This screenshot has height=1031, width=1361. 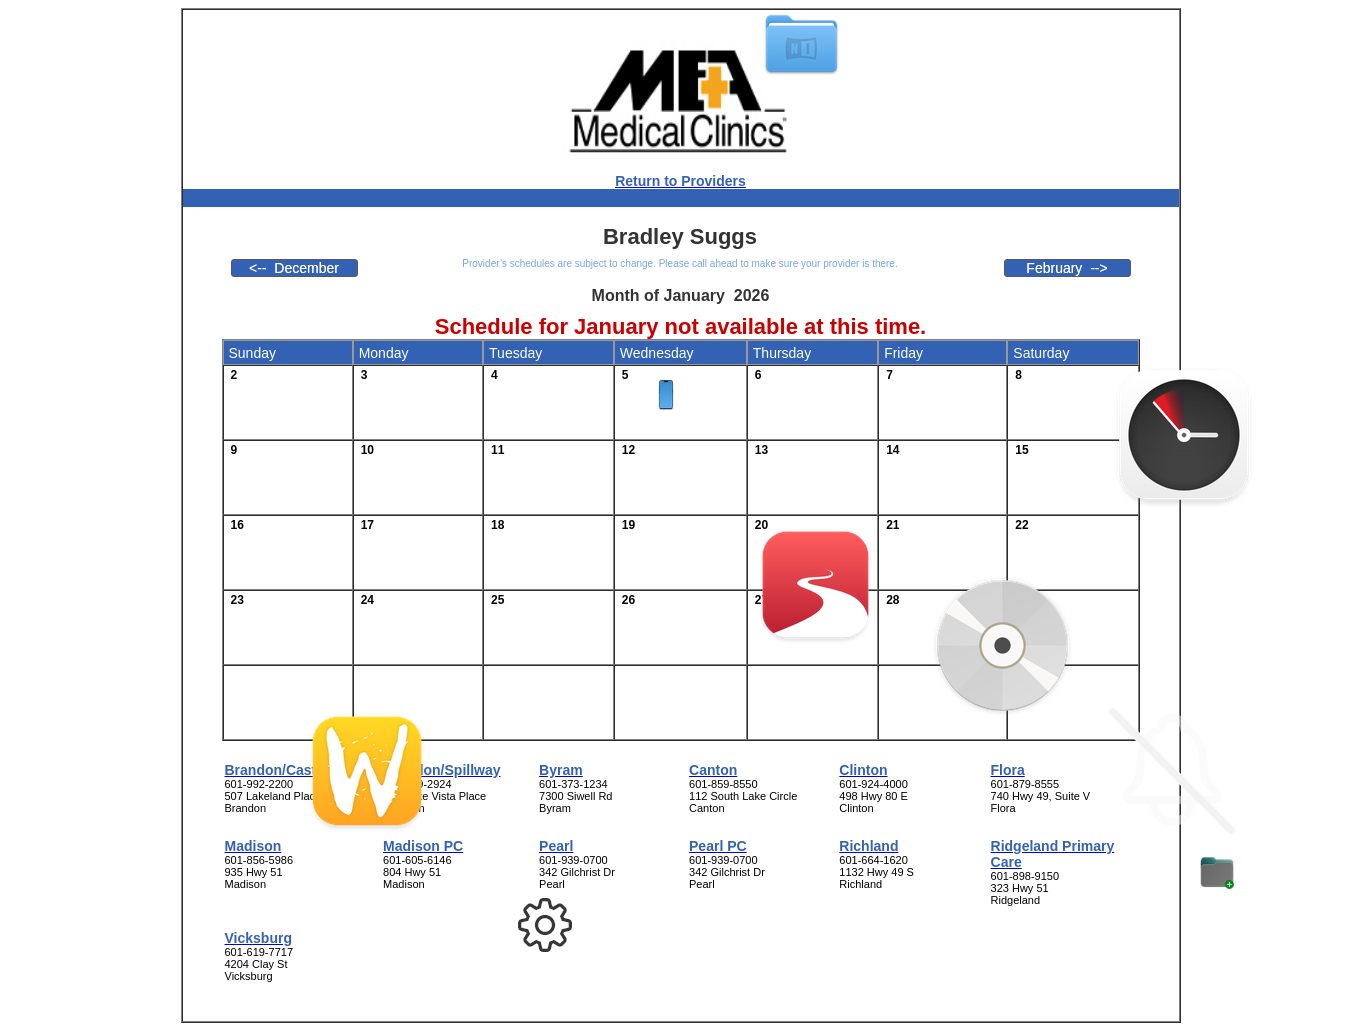 I want to click on open gnome evolution calendar alarm notifications, so click(x=1184, y=435).